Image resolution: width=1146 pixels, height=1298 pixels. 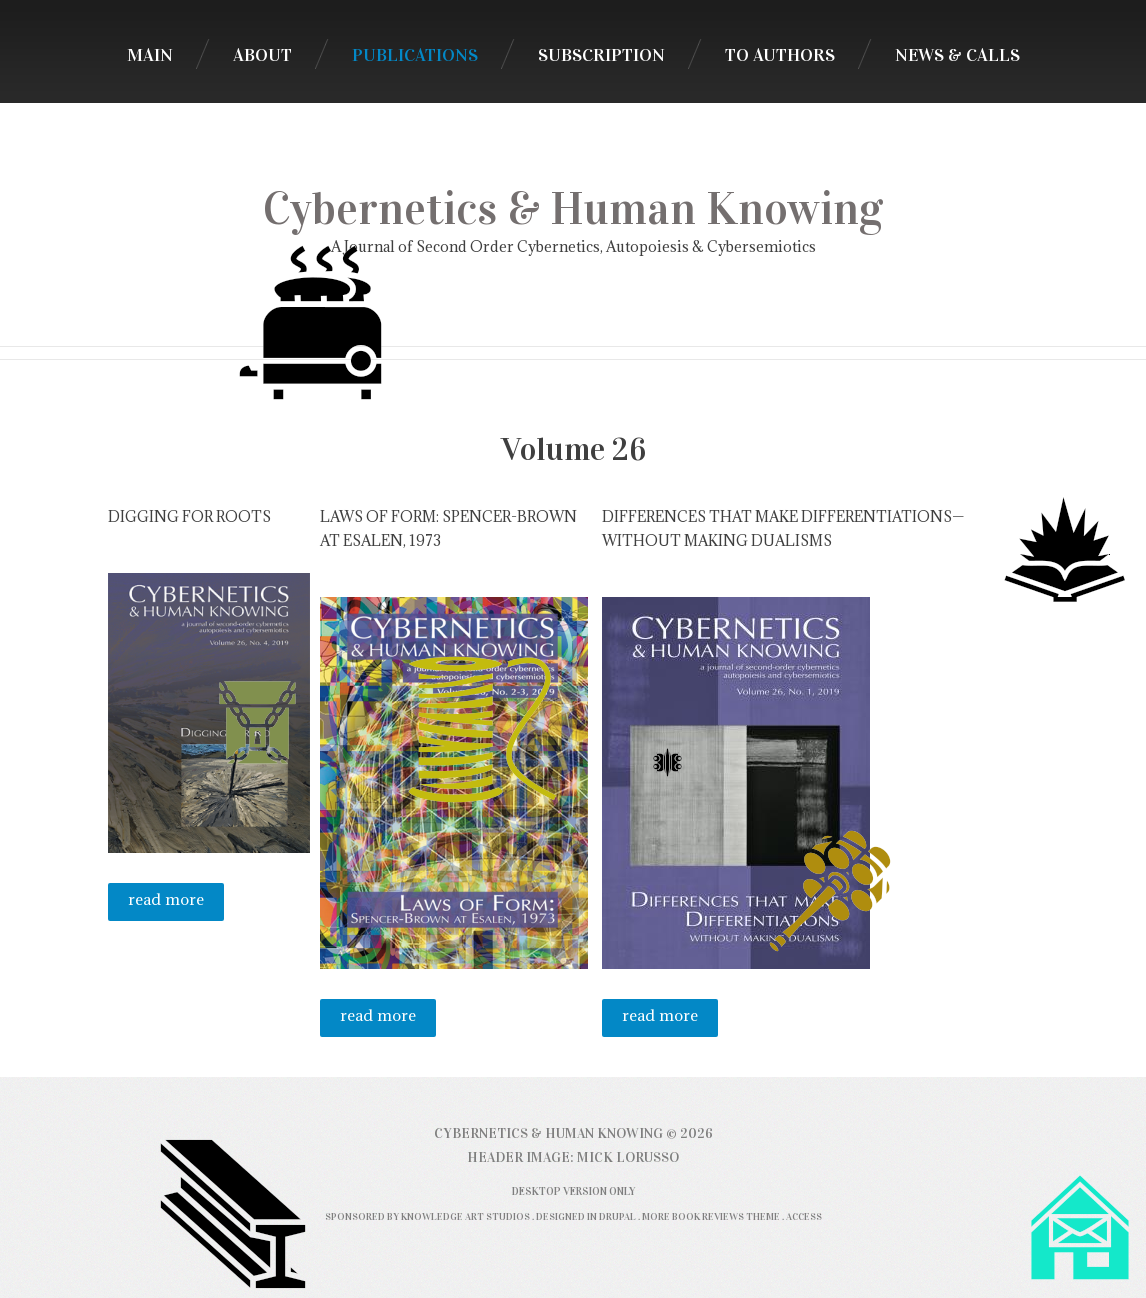 What do you see at coordinates (233, 1214) in the screenshot?
I see `construction or building materials category` at bounding box center [233, 1214].